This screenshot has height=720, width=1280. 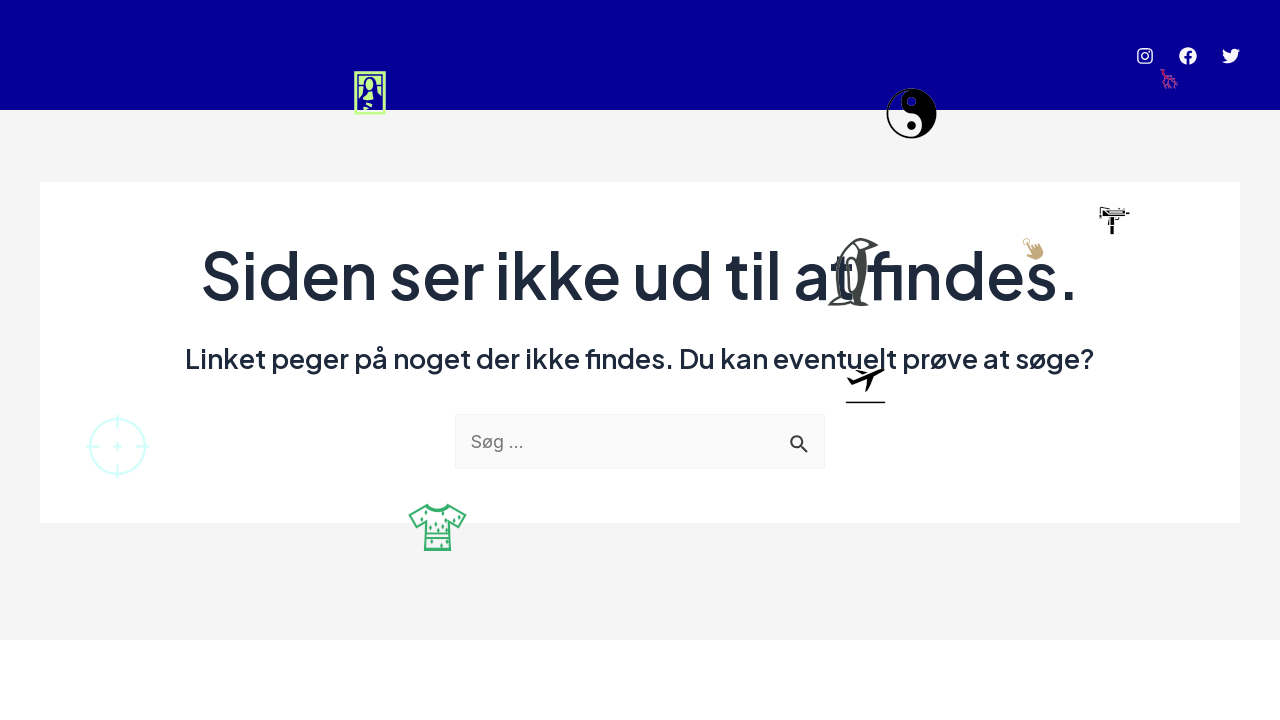 What do you see at coordinates (911, 113) in the screenshot?
I see `toggle balance or harmony settings` at bounding box center [911, 113].